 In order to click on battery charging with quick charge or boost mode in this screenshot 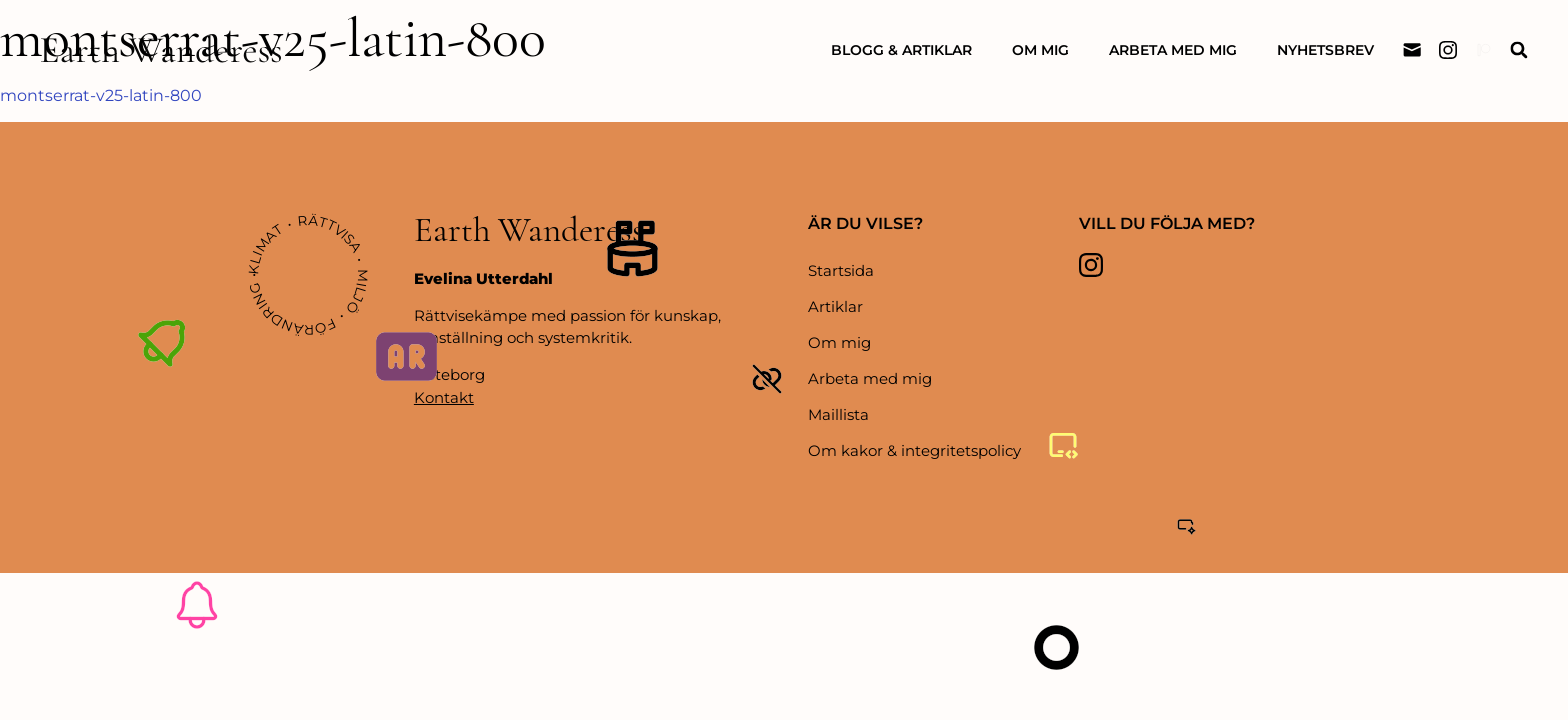, I will do `click(1185, 524)`.